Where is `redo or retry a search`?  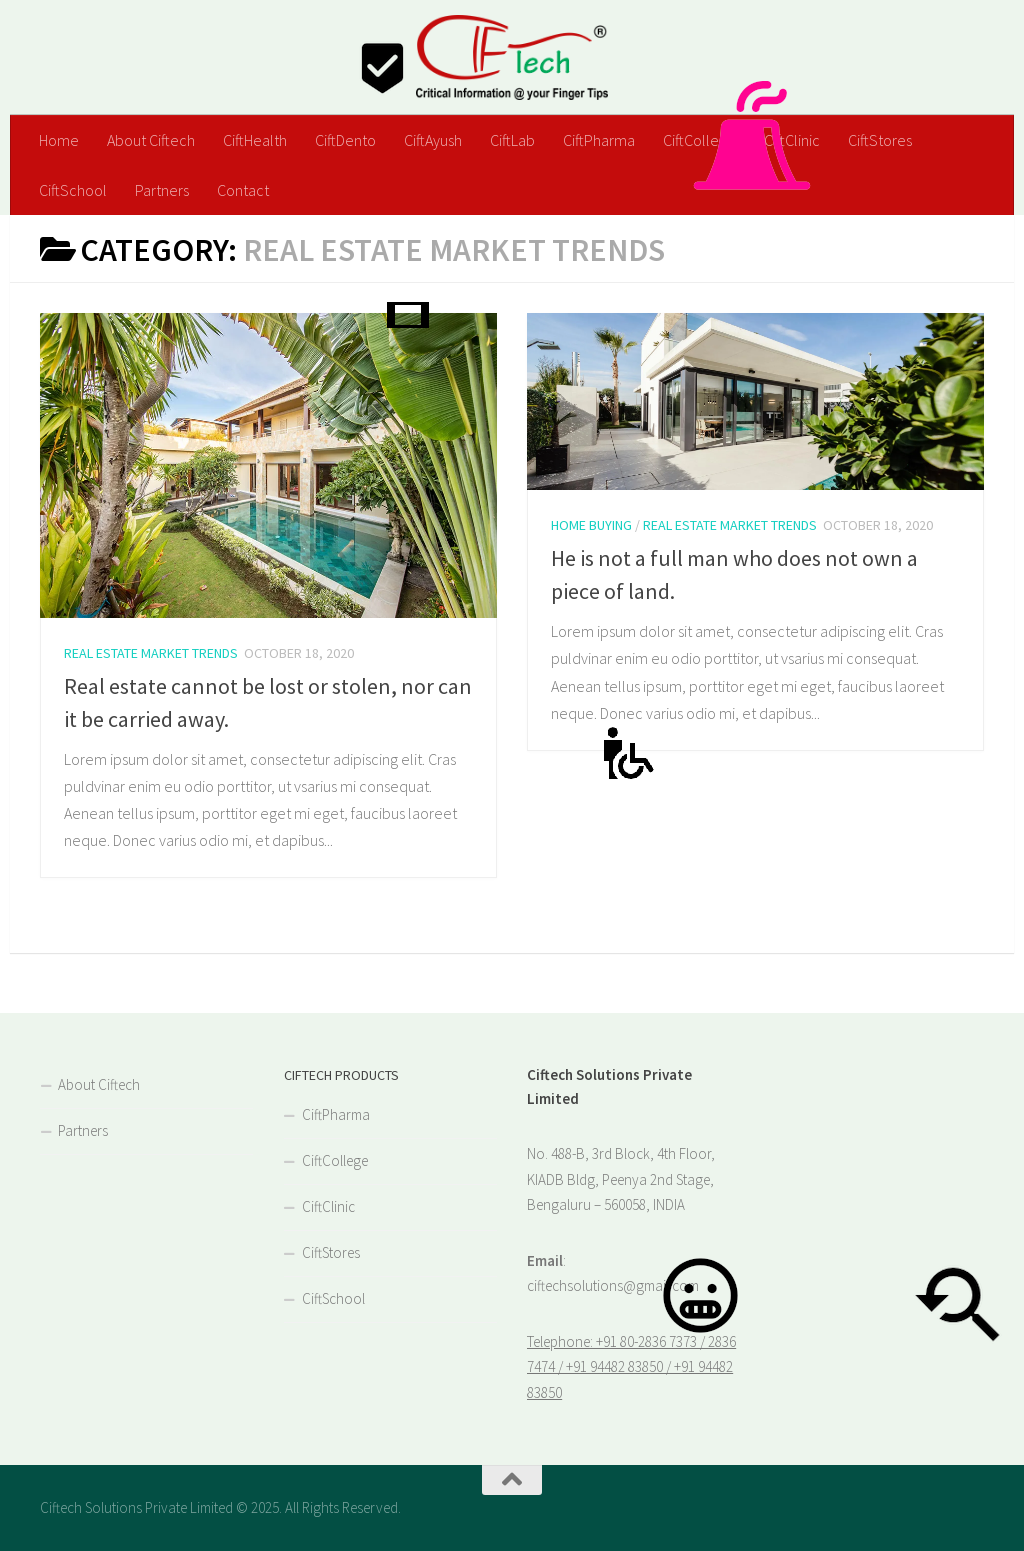
redo or retry a search is located at coordinates (957, 1305).